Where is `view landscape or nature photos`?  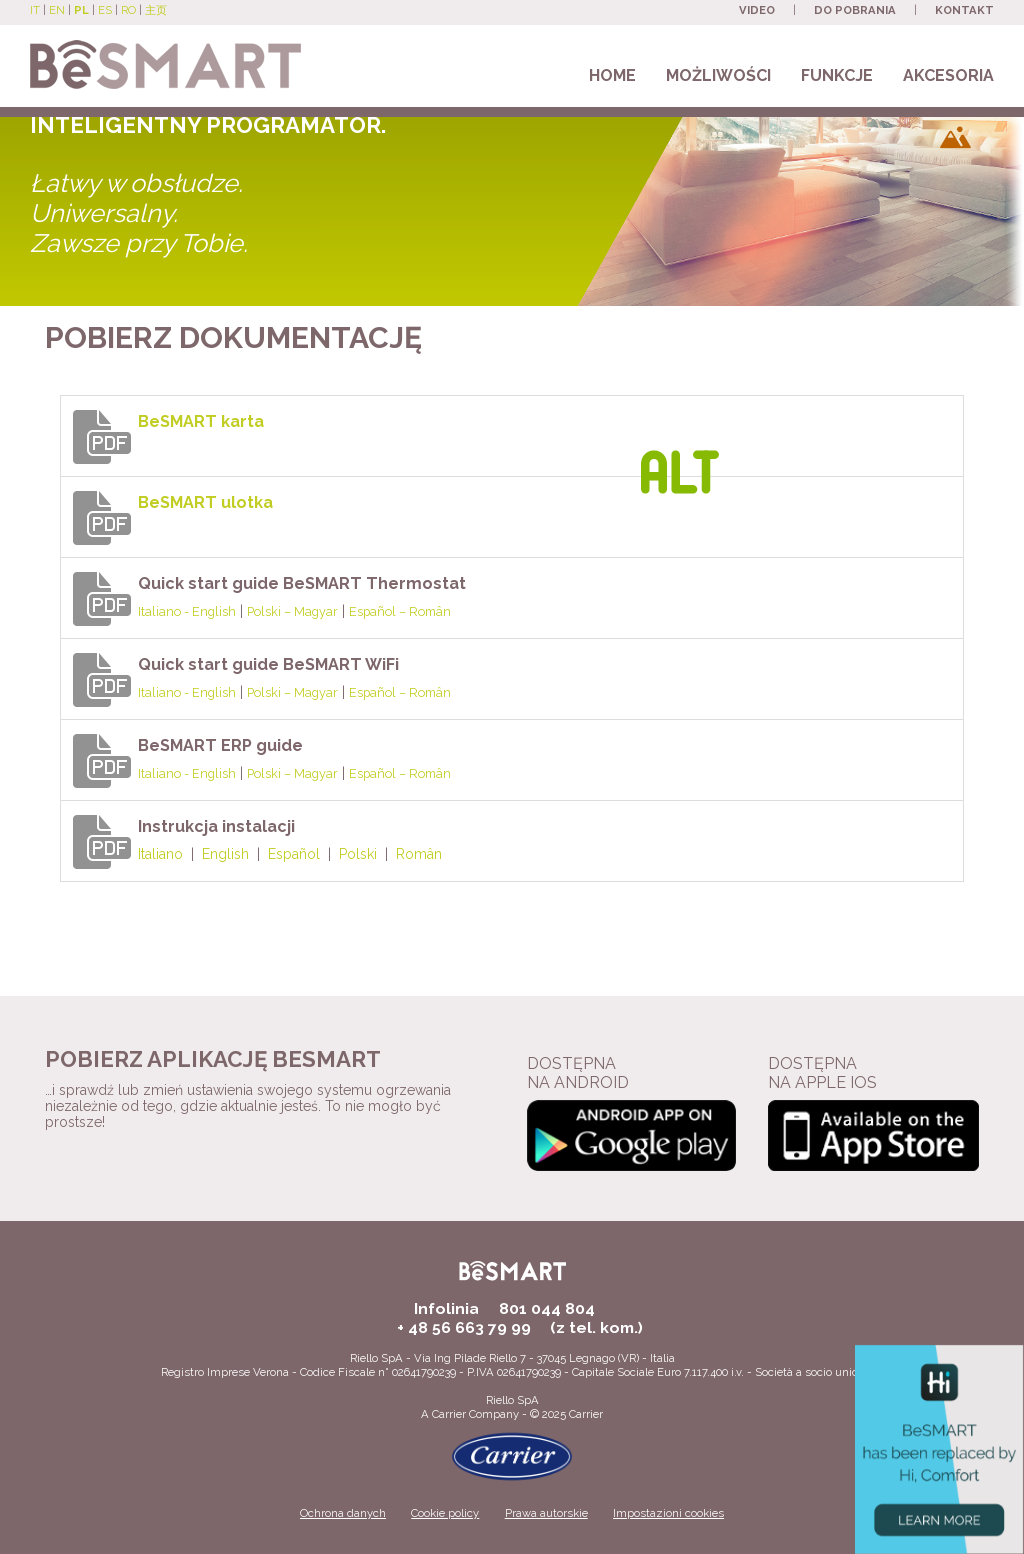 view landscape or nature photos is located at coordinates (955, 138).